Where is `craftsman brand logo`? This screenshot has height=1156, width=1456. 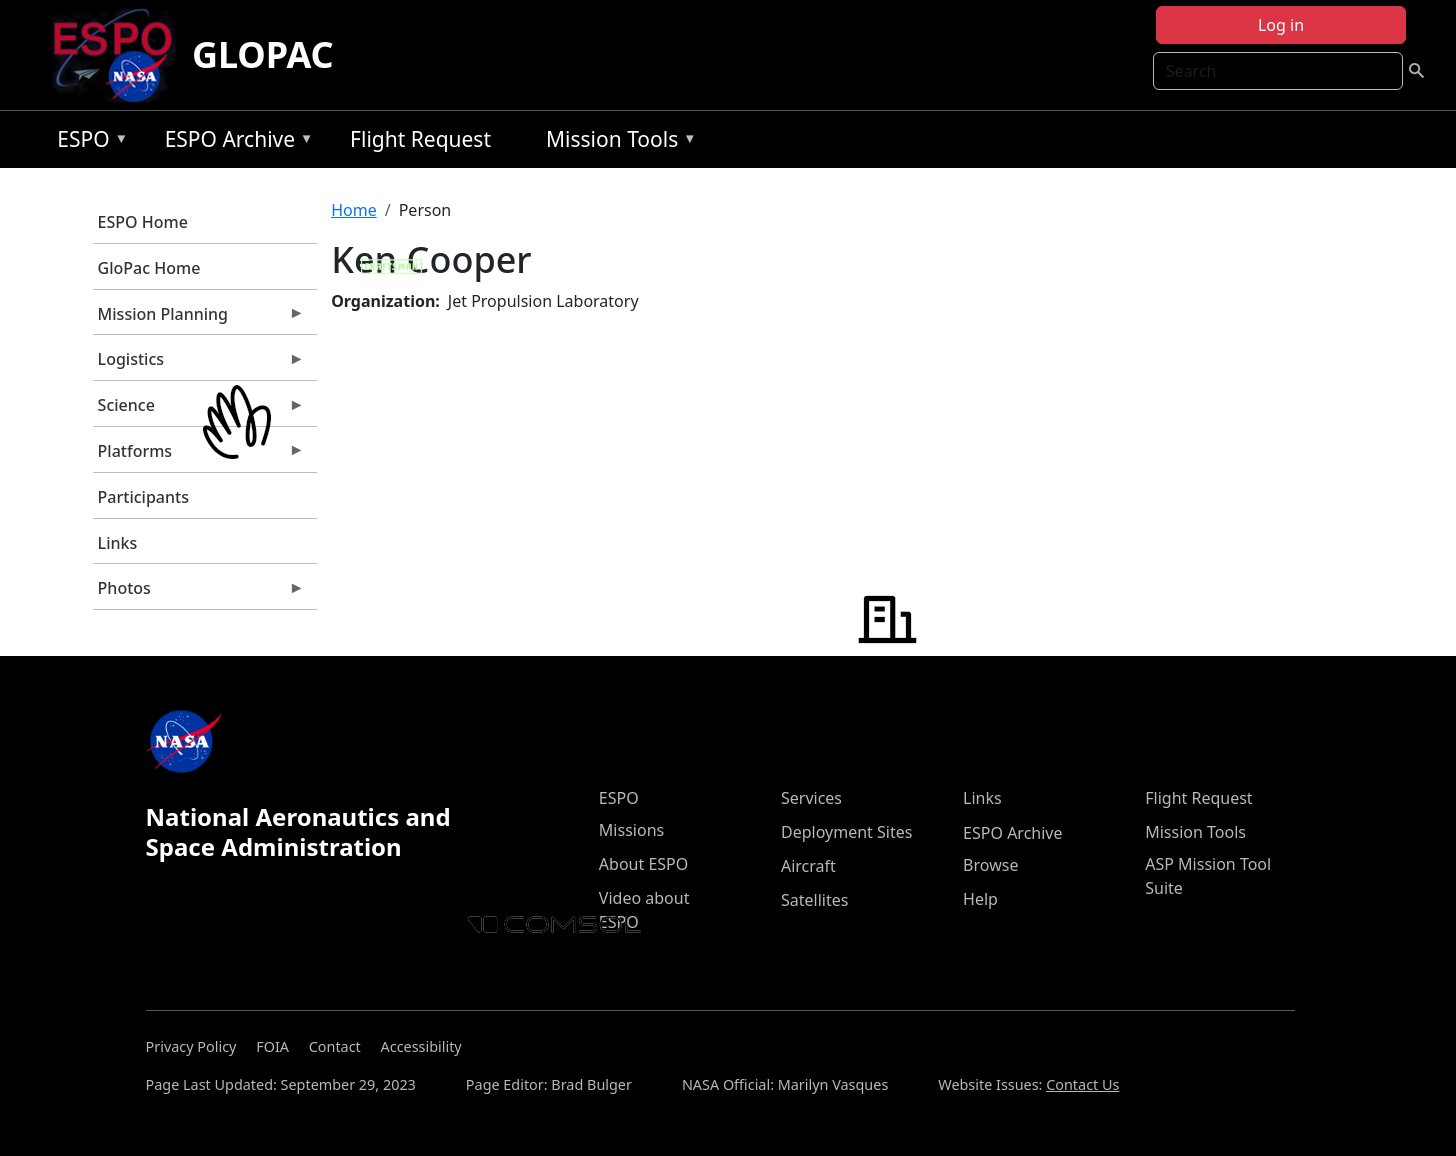
craftsman brand logo is located at coordinates (391, 266).